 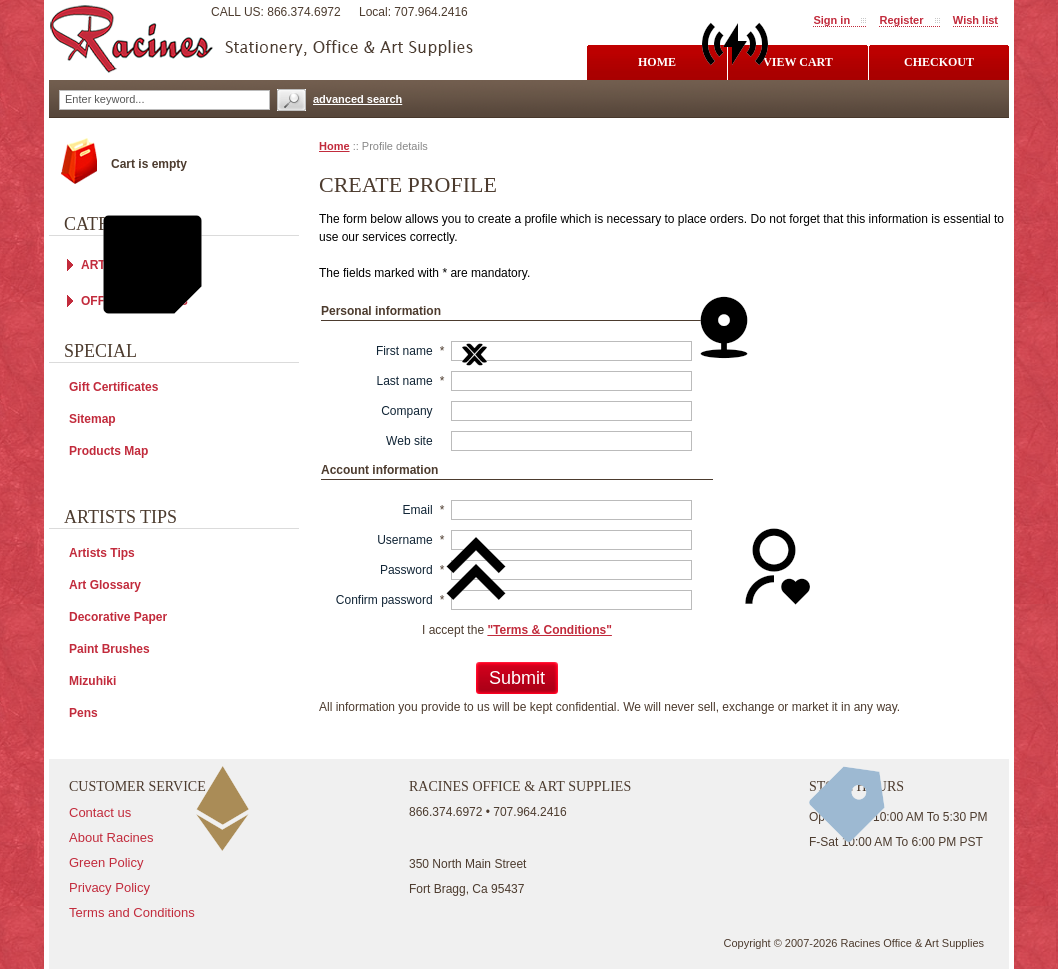 What do you see at coordinates (222, 808) in the screenshot?
I see `ethereum cryptocurrency logo` at bounding box center [222, 808].